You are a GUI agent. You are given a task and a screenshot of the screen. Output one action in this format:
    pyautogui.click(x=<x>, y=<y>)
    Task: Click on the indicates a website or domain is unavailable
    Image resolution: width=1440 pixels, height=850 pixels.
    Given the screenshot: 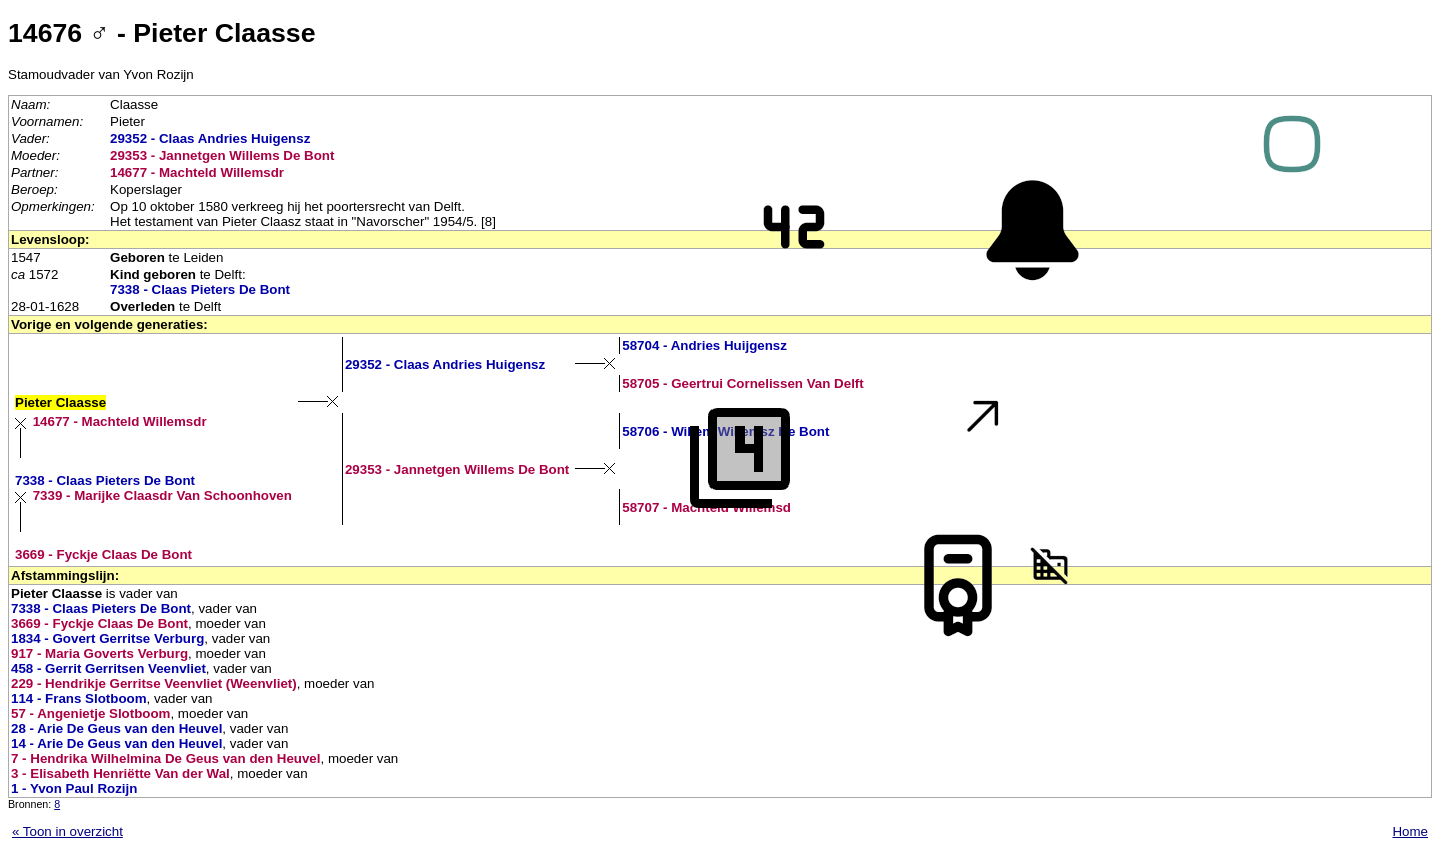 What is the action you would take?
    pyautogui.click(x=1050, y=564)
    